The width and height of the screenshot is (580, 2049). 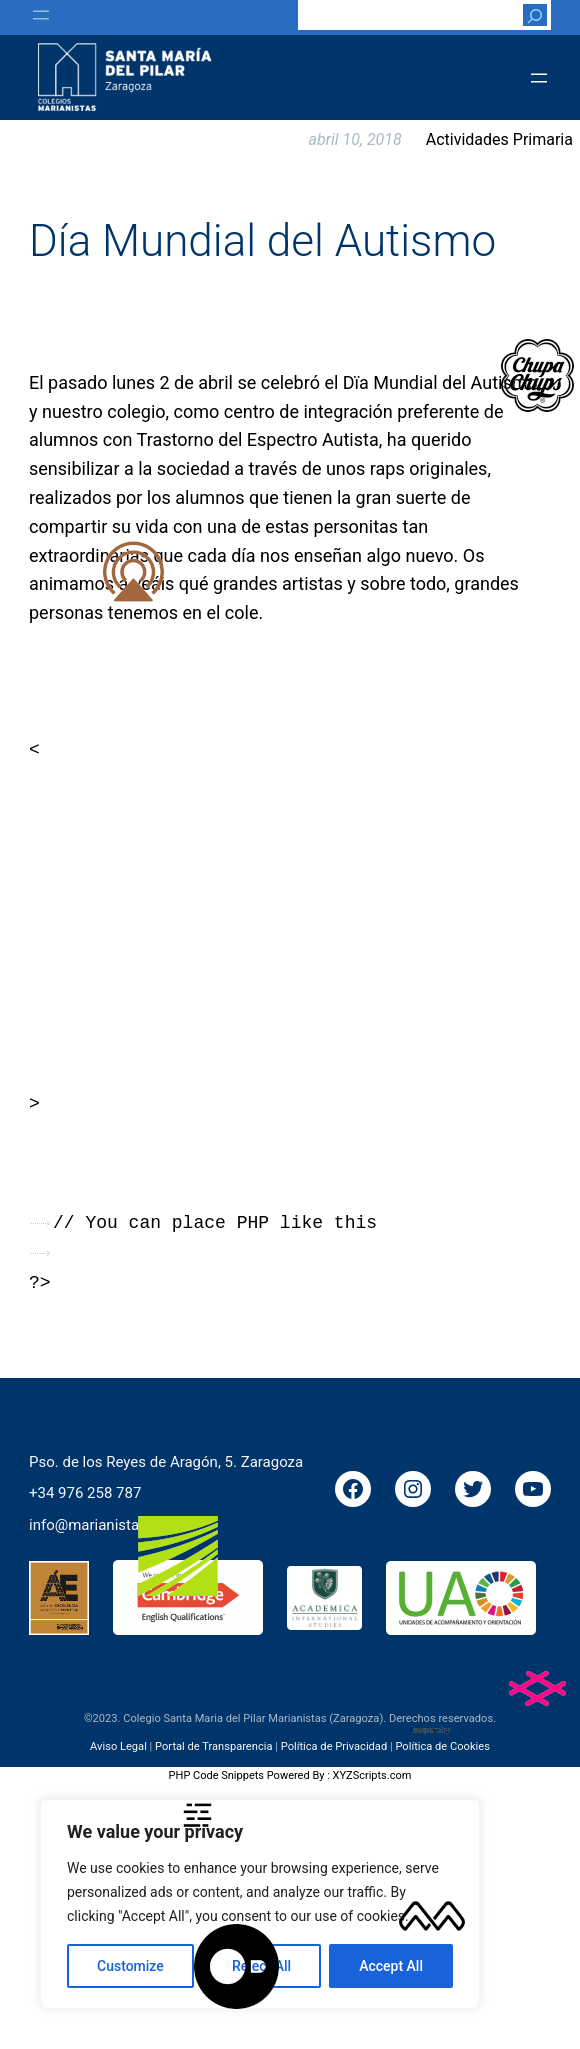 What do you see at coordinates (197, 1814) in the screenshot?
I see `indicates misty or foggy weather conditions` at bounding box center [197, 1814].